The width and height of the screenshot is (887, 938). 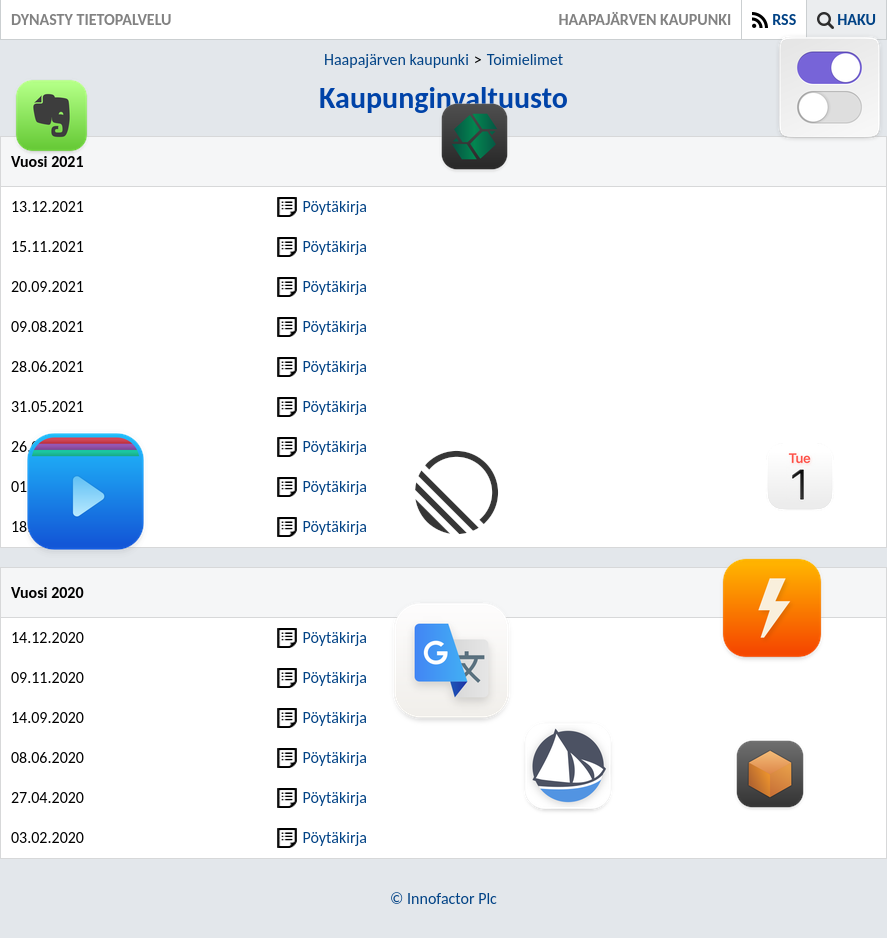 I want to click on open unity tweak tool settings, so click(x=829, y=87).